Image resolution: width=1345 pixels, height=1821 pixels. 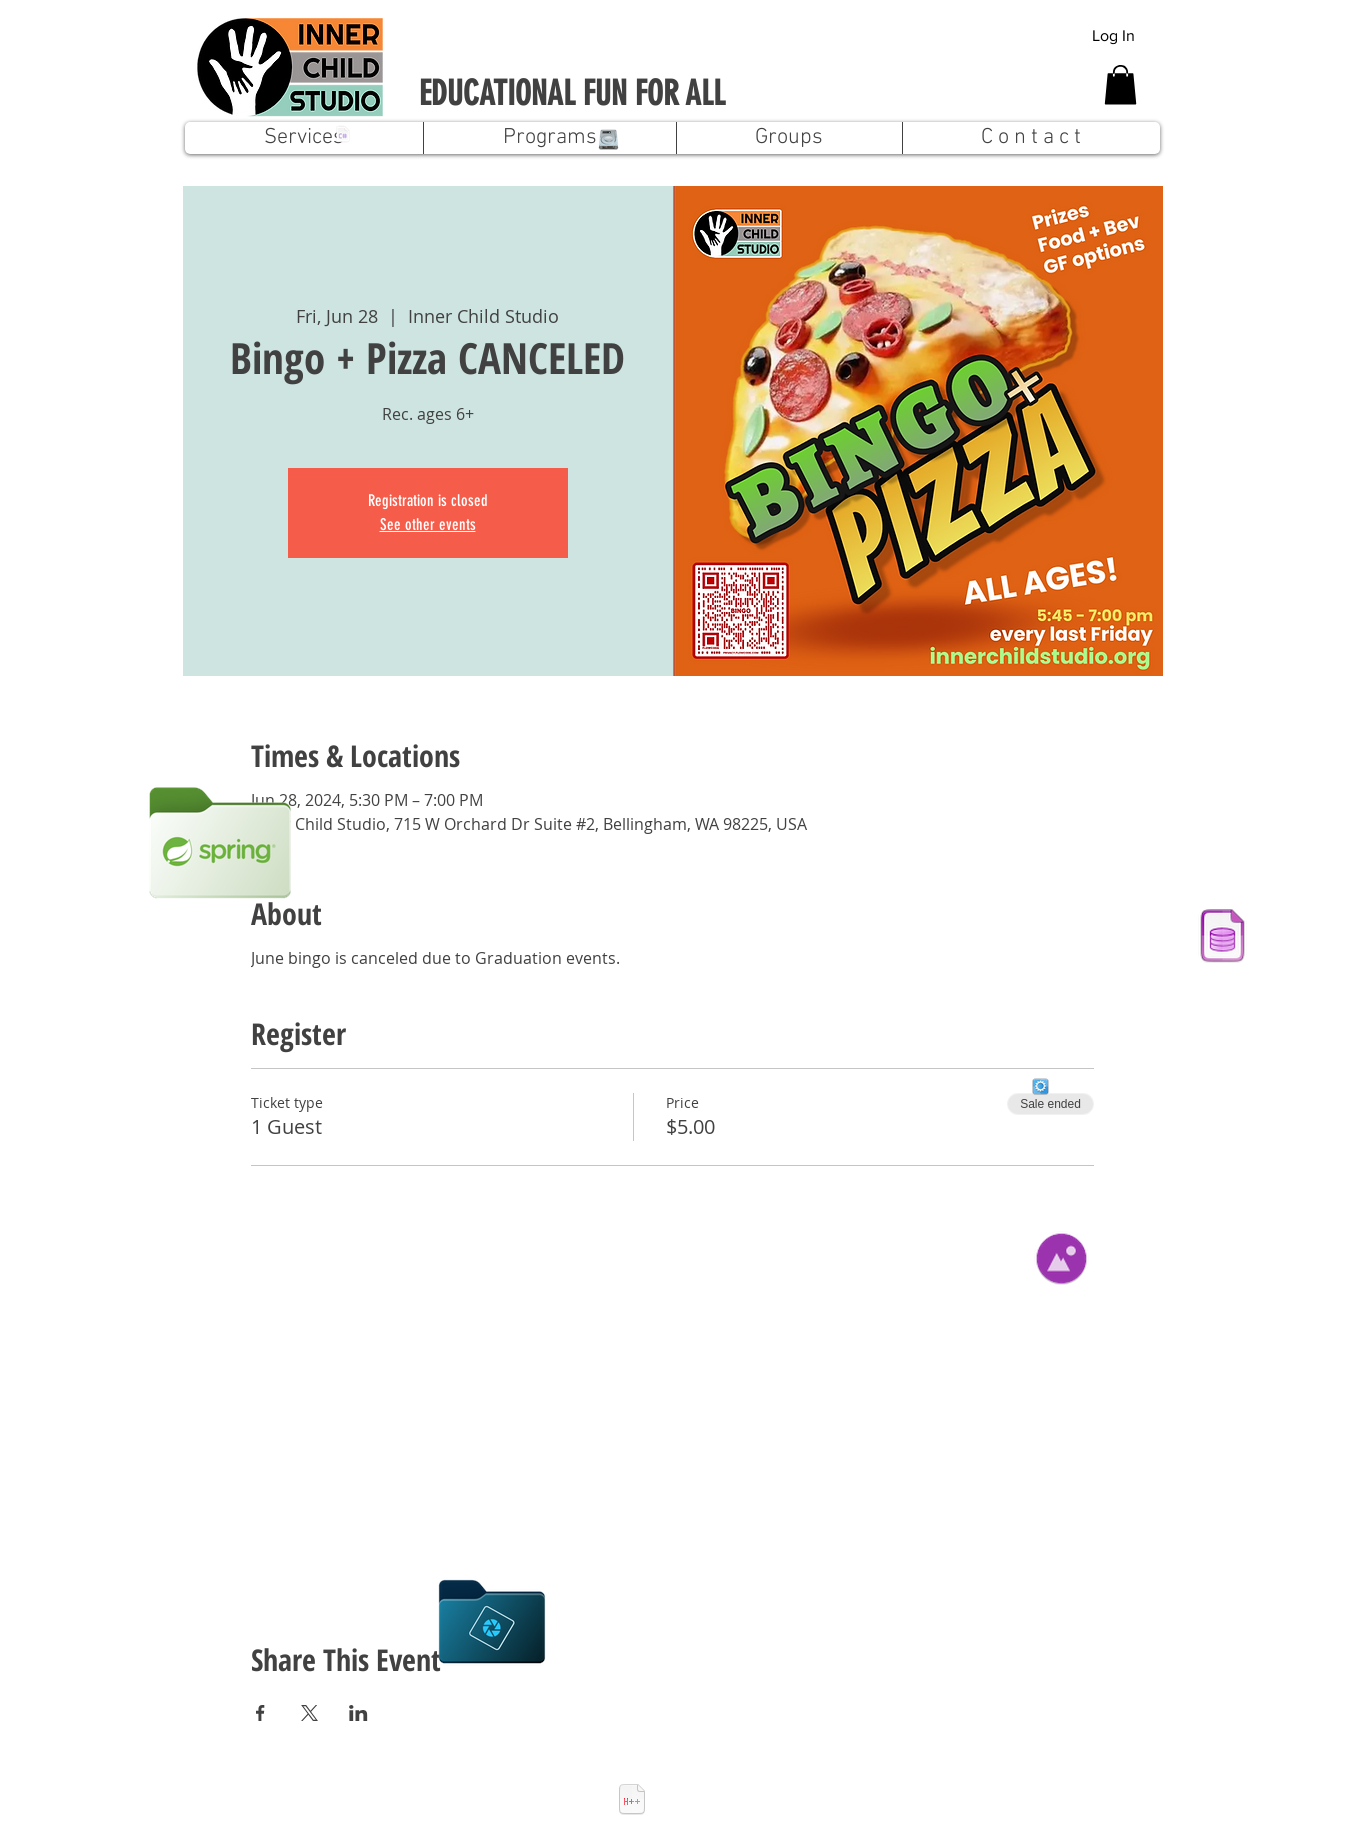 I want to click on open default applications settings, so click(x=1040, y=1086).